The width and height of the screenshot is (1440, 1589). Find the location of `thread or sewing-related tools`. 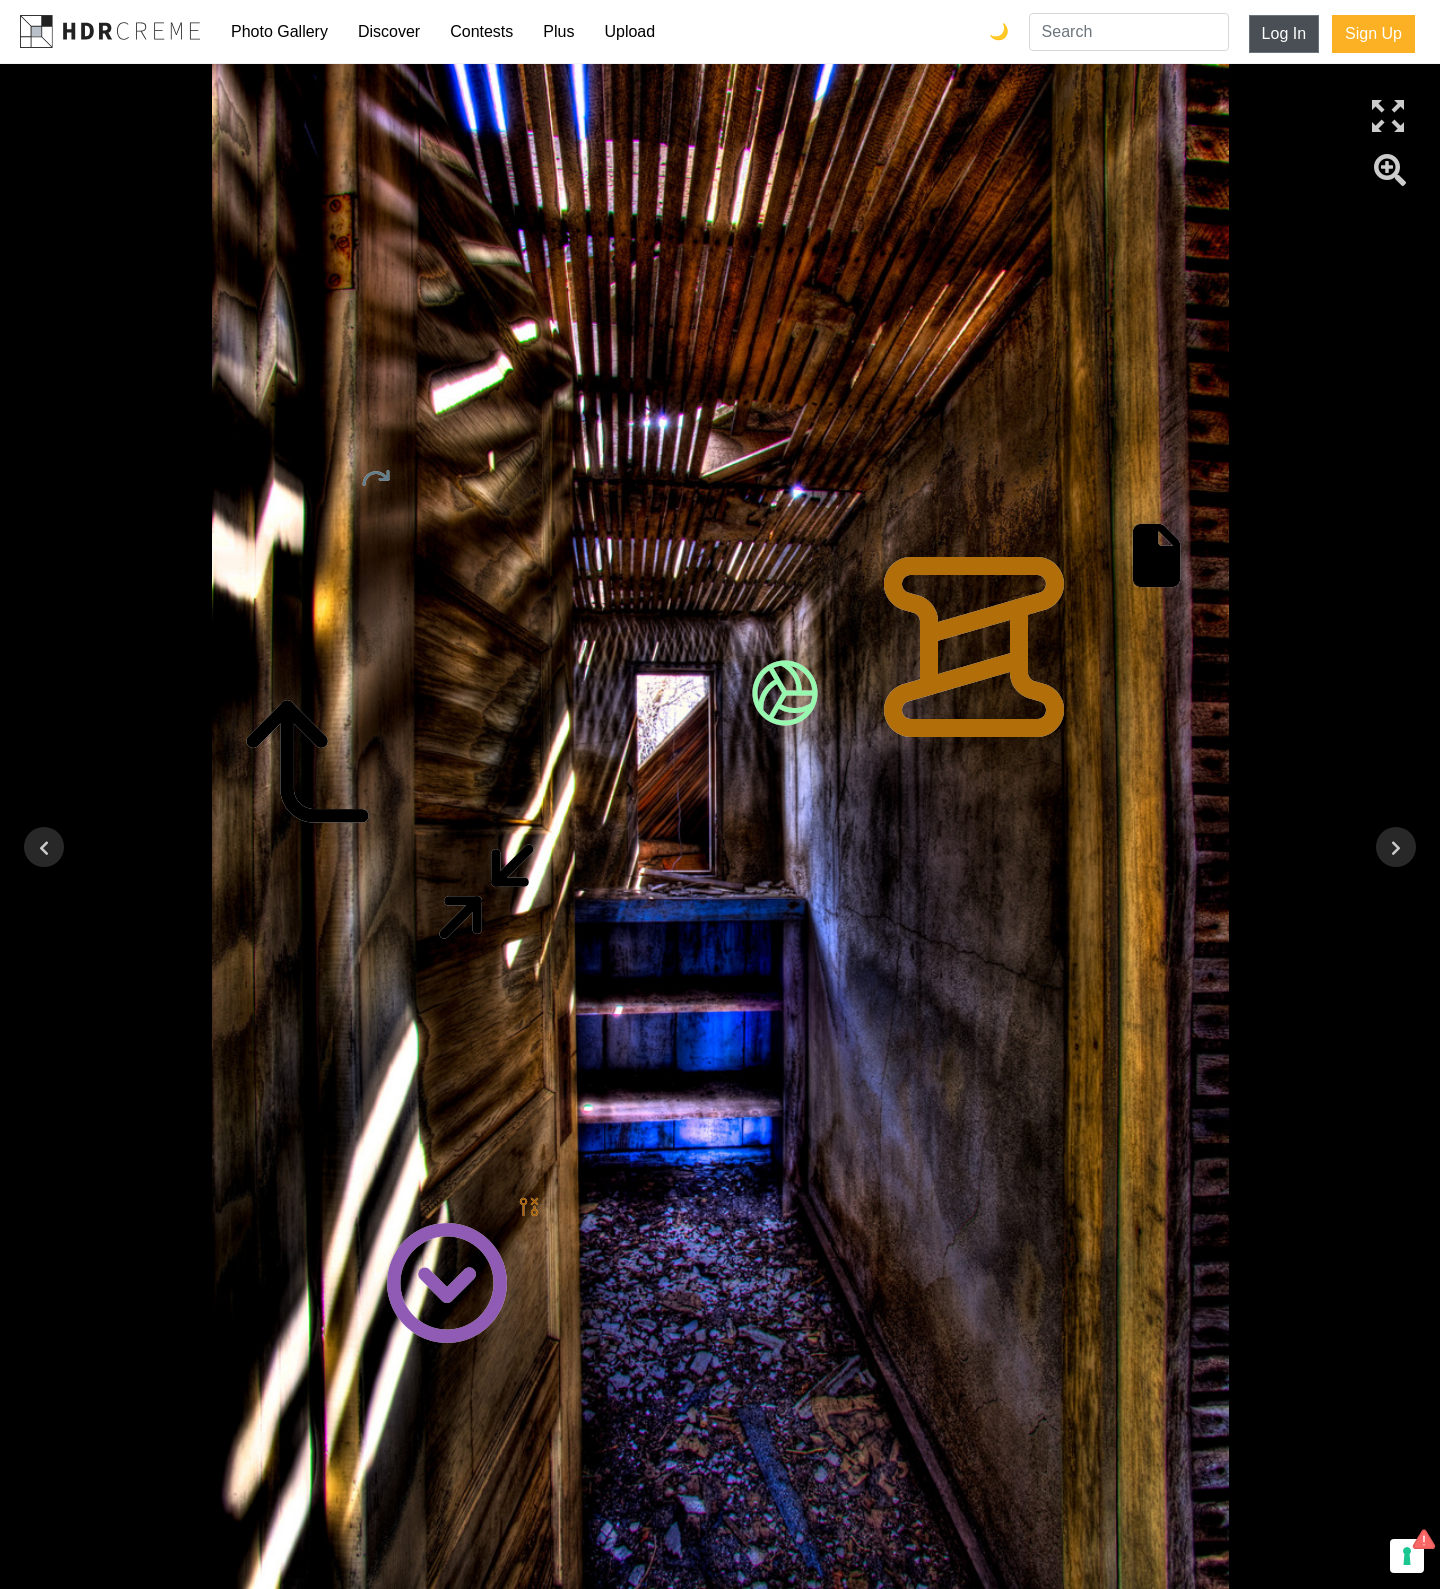

thread or sewing-related tools is located at coordinates (974, 647).